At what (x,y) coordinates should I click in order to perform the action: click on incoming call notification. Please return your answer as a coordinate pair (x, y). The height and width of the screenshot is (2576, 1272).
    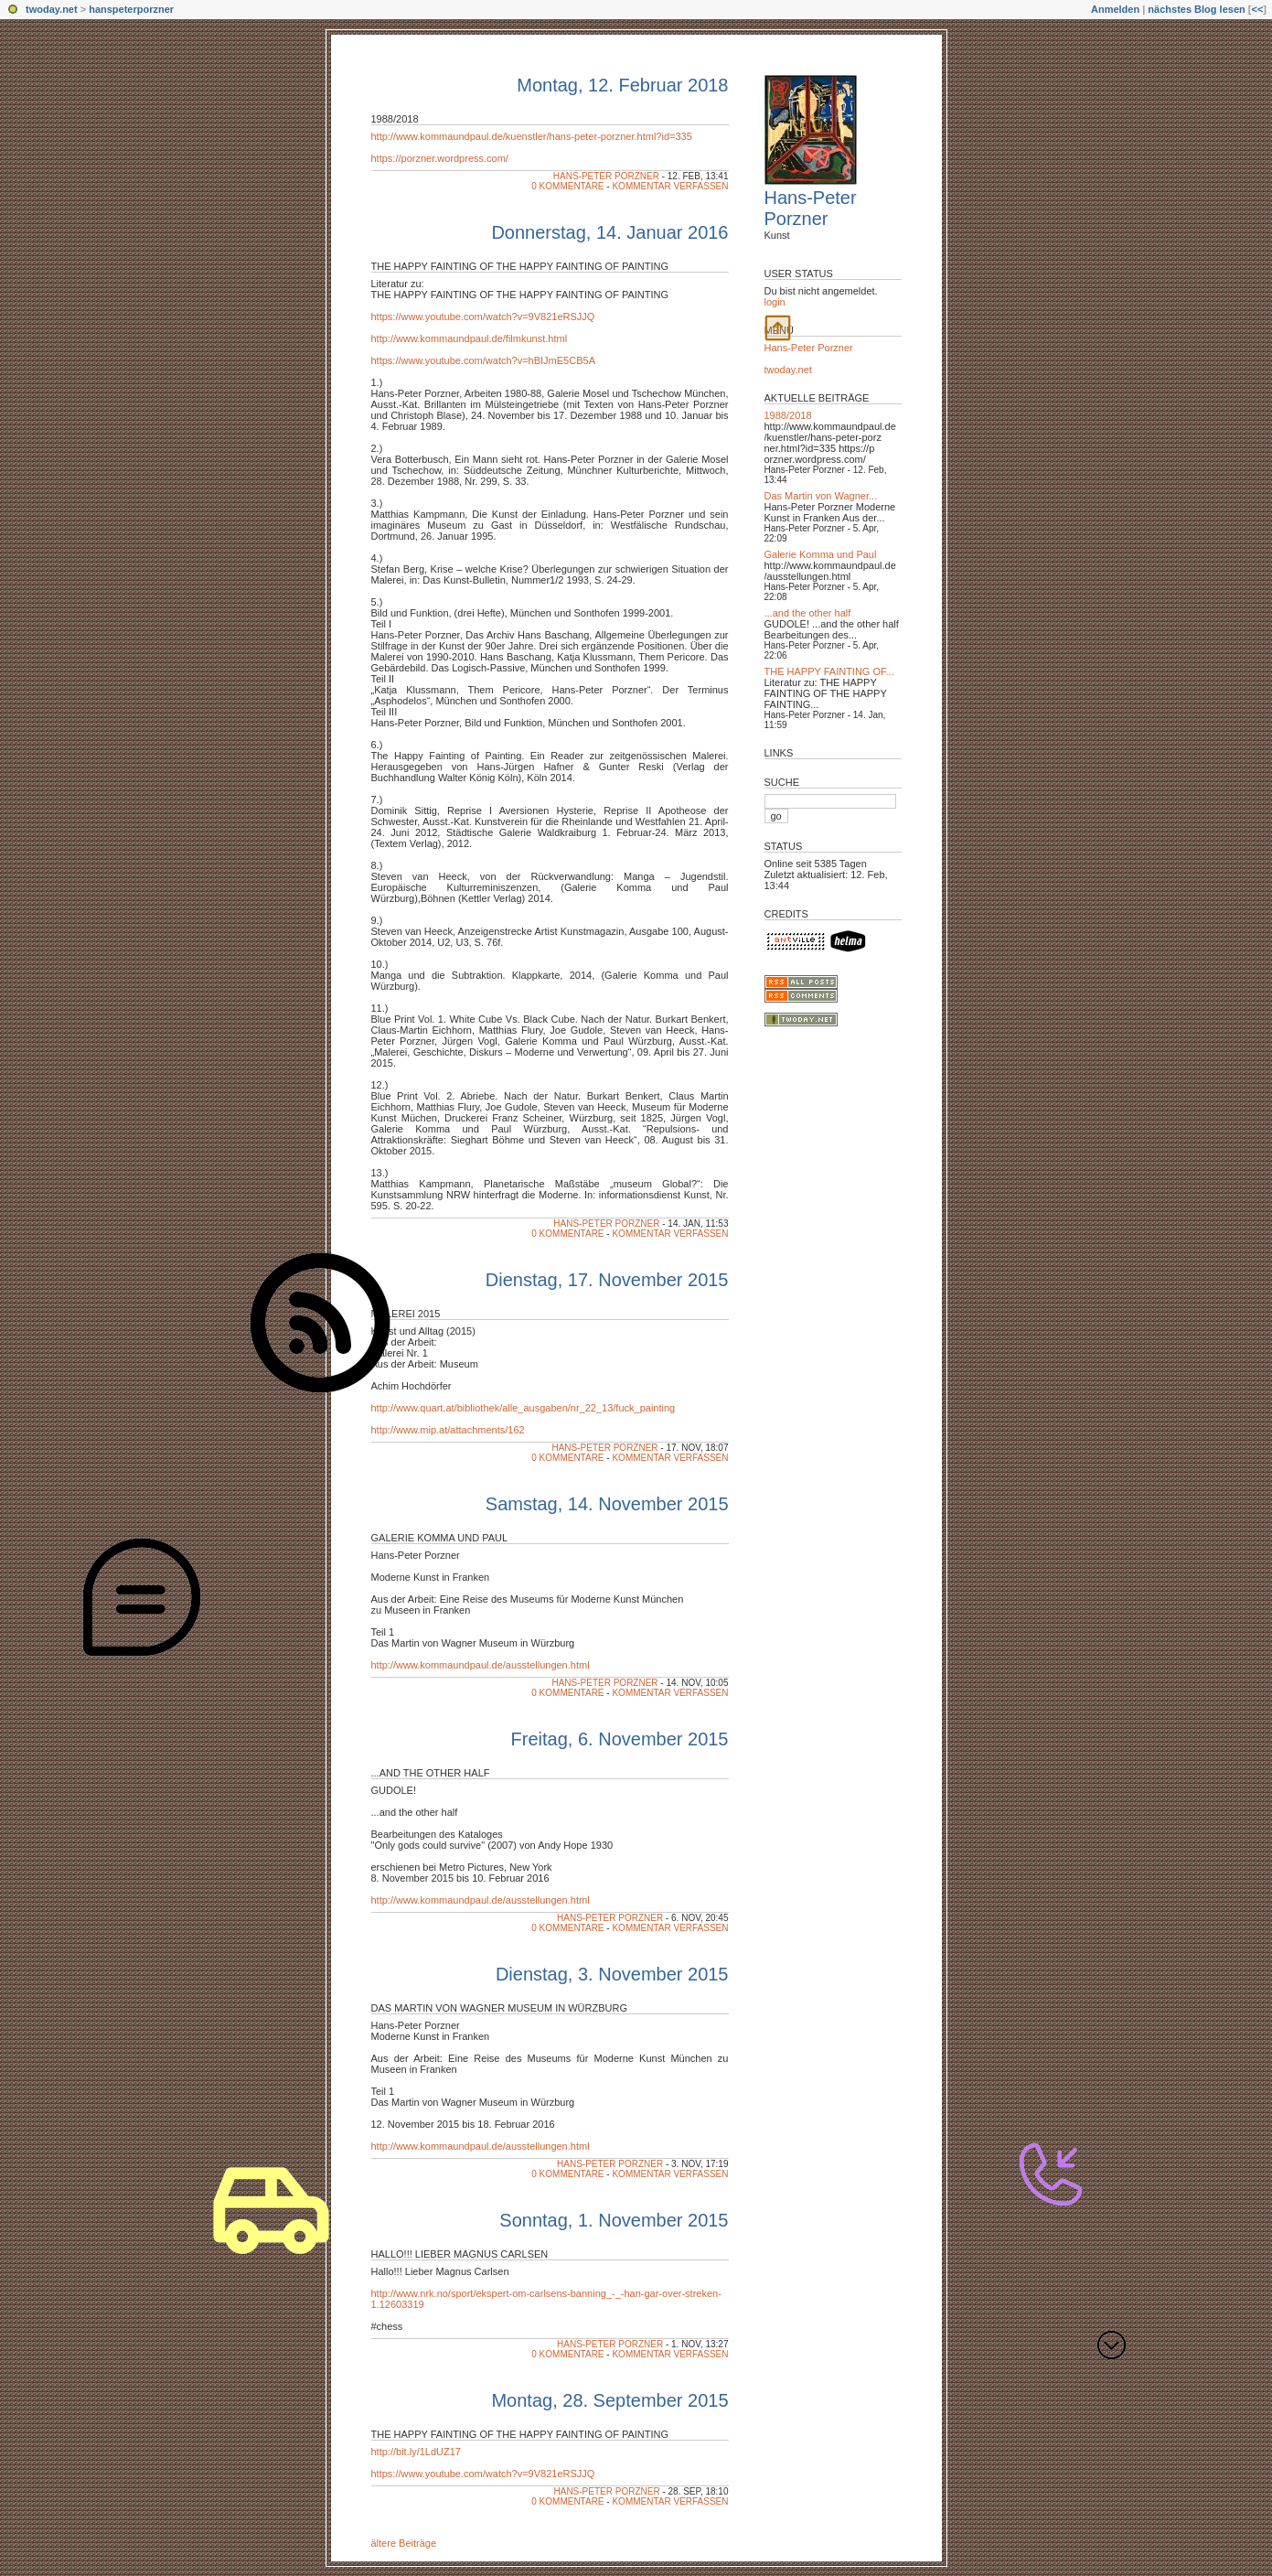
    Looking at the image, I should click on (1052, 2173).